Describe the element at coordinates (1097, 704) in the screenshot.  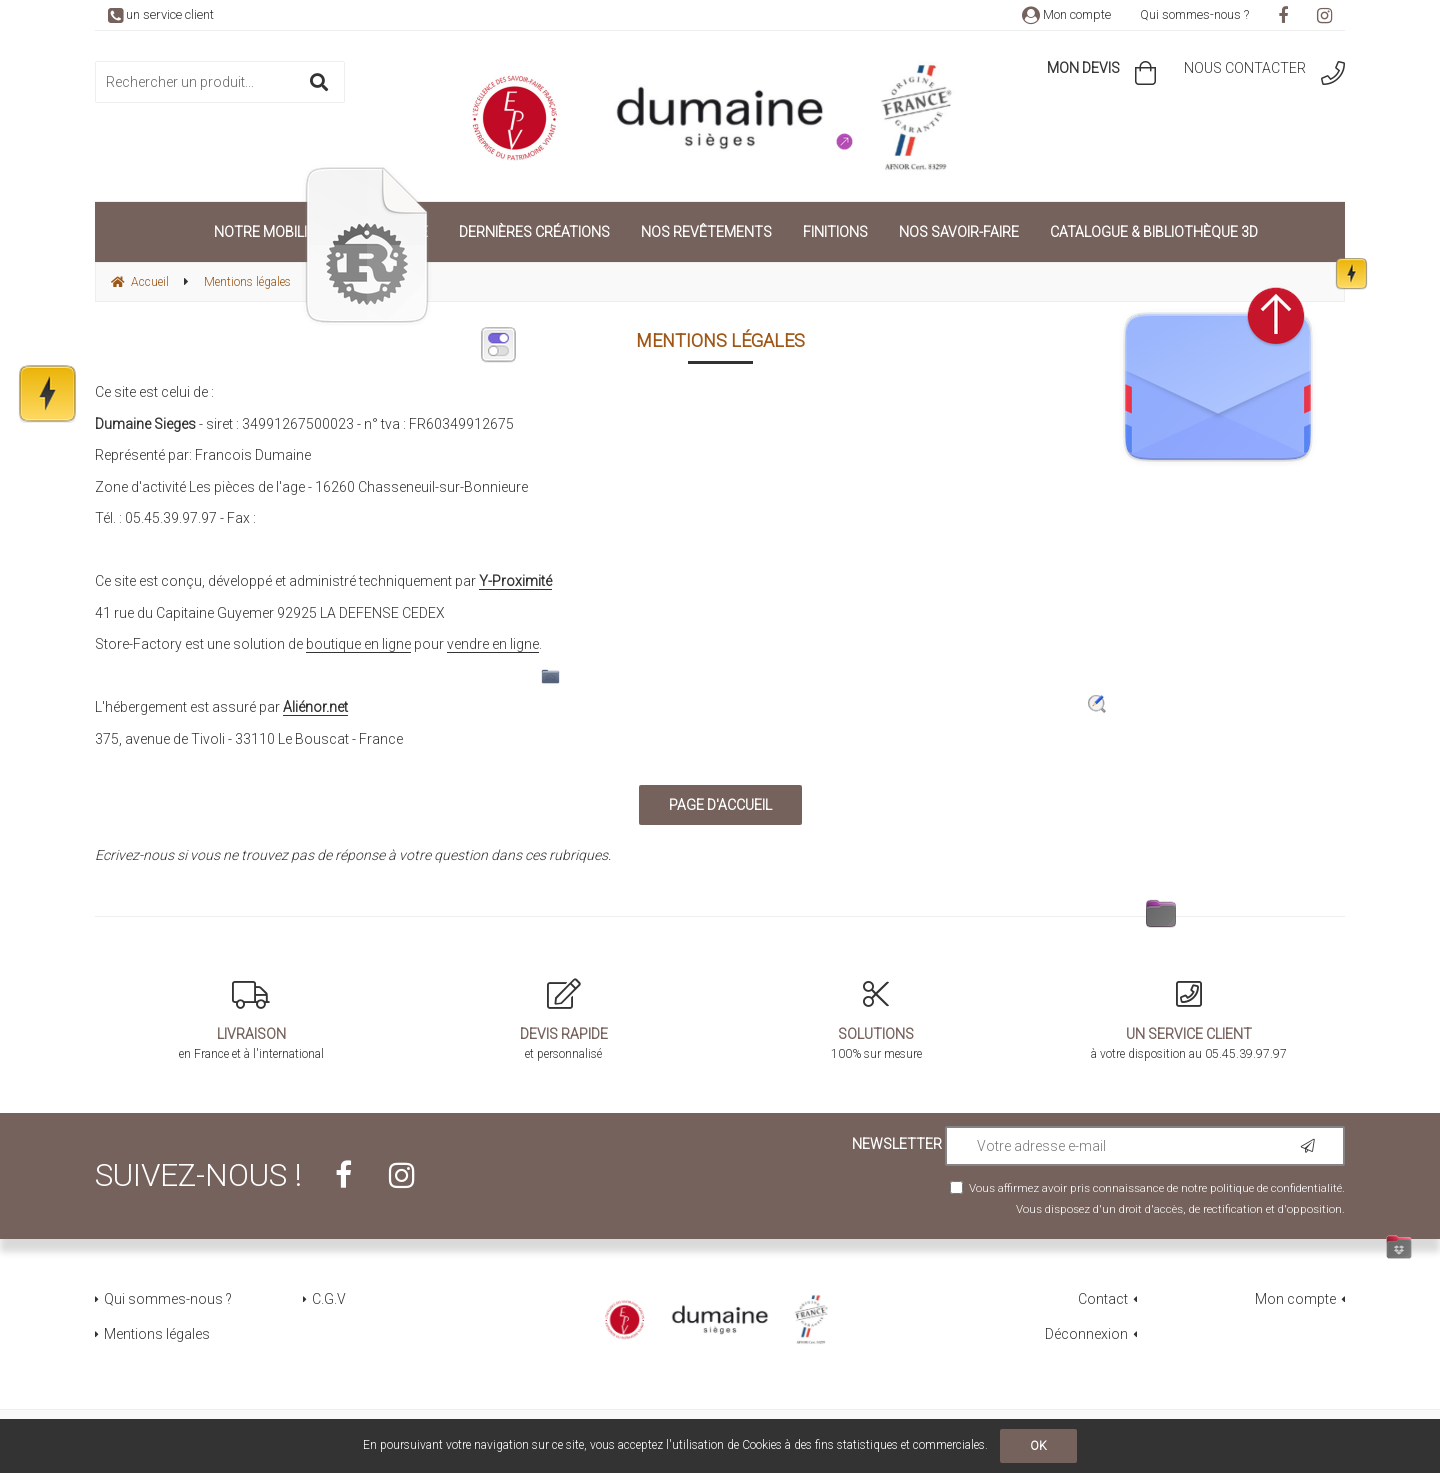
I see `open find and replace tool` at that location.